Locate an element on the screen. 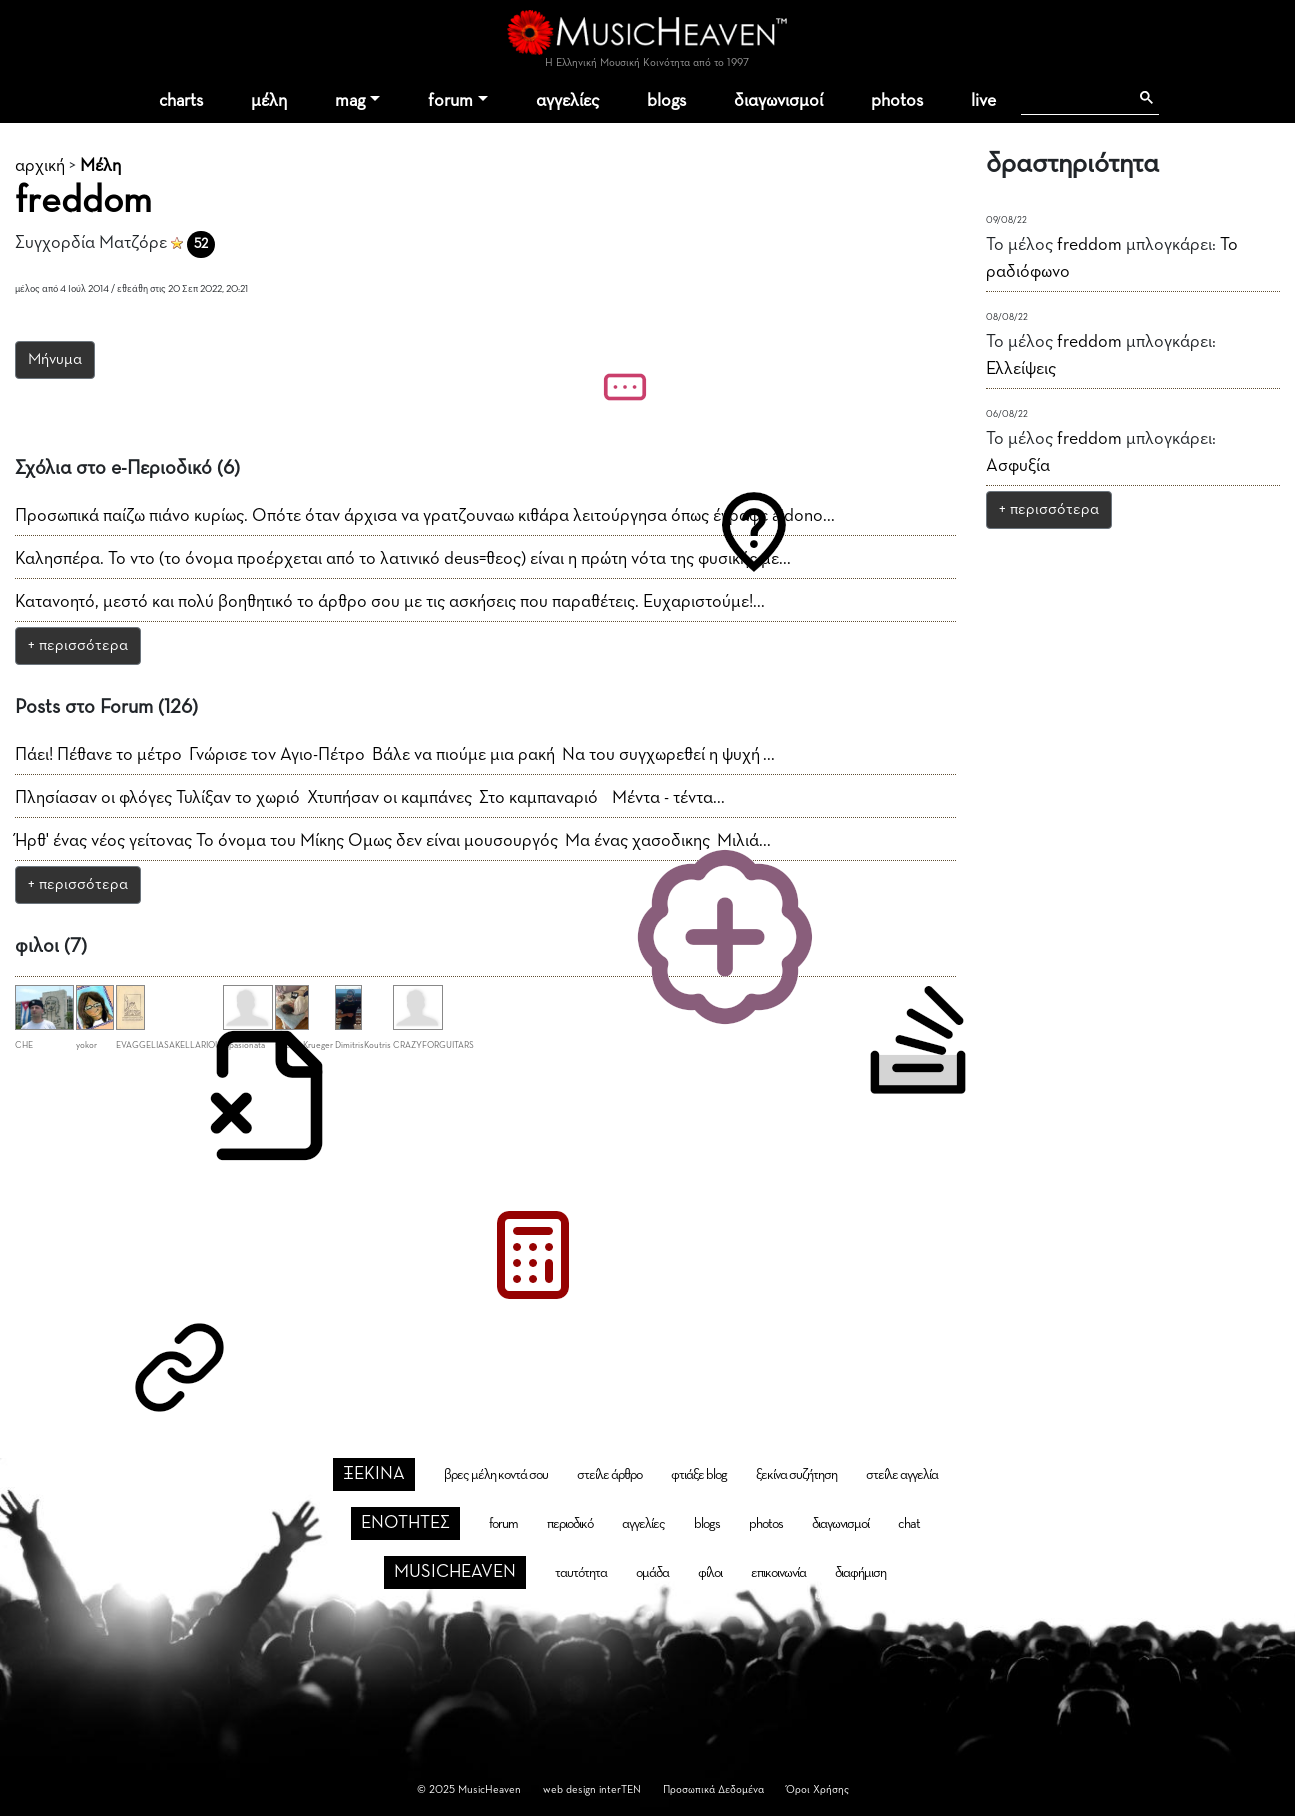 Image resolution: width=1295 pixels, height=1816 pixels. unknown or unverified location is located at coordinates (754, 532).